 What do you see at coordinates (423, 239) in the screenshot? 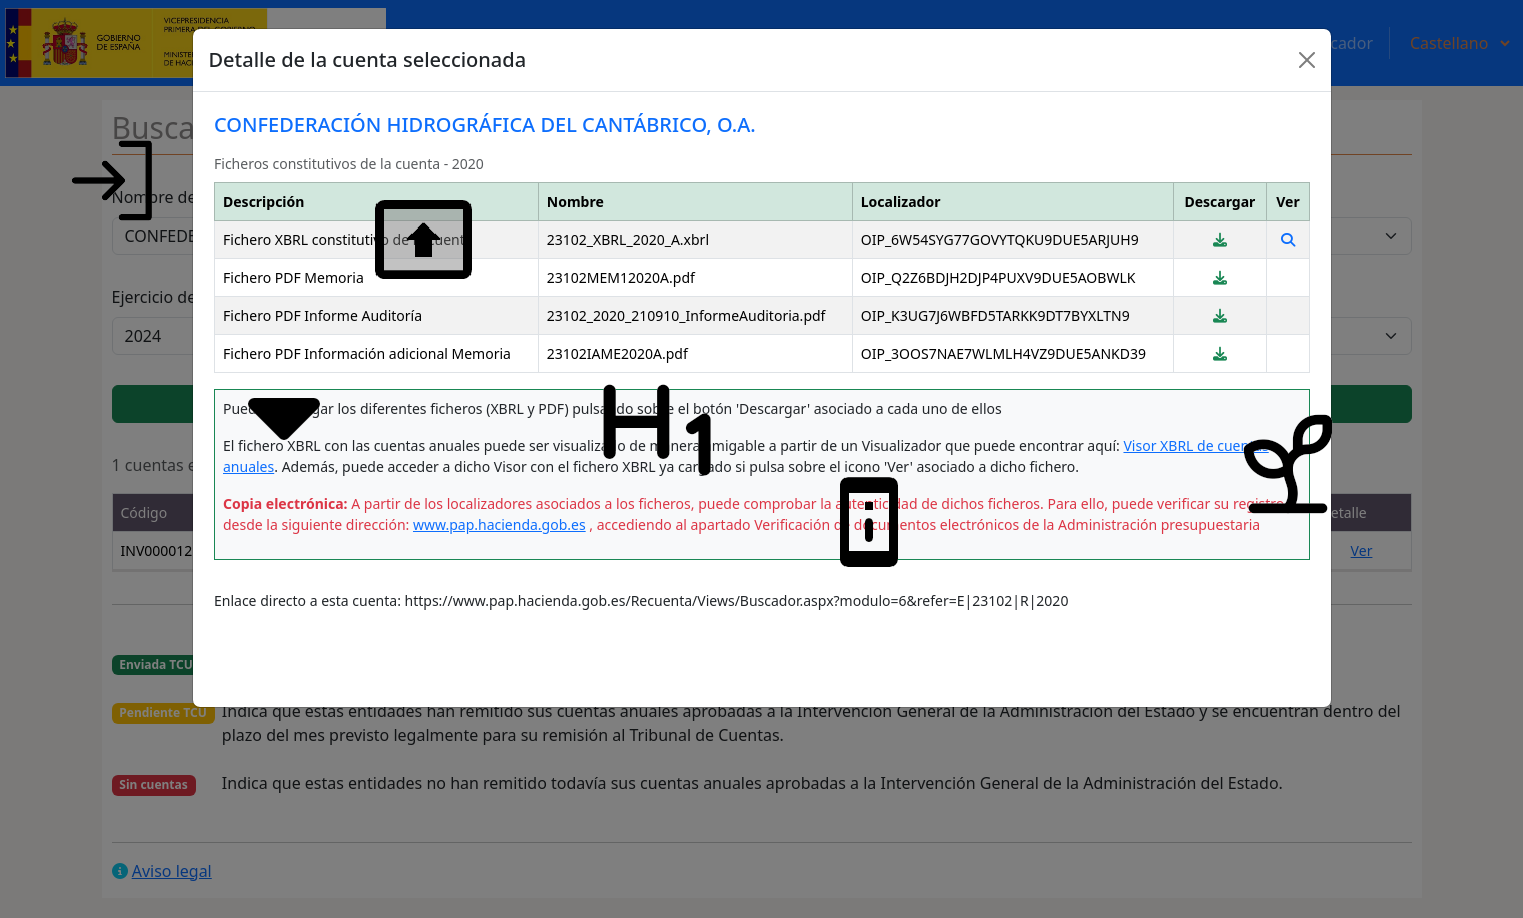
I see `start screen sharing or presentation mode` at bounding box center [423, 239].